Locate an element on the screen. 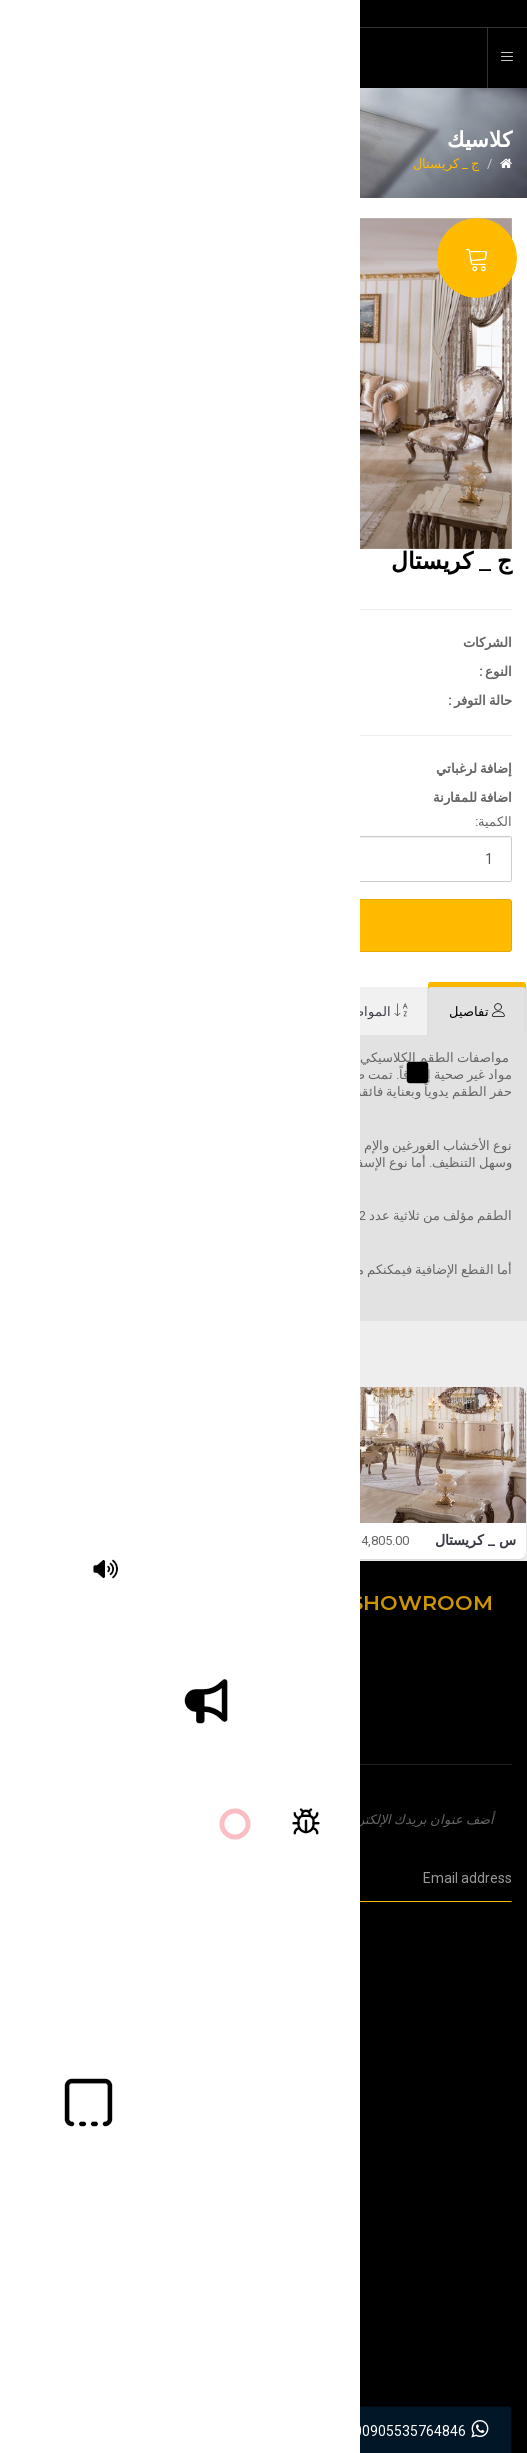 Image resolution: width=527 pixels, height=2453 pixels. indicates gender-neutral or unspecified gender option is located at coordinates (235, 1824).